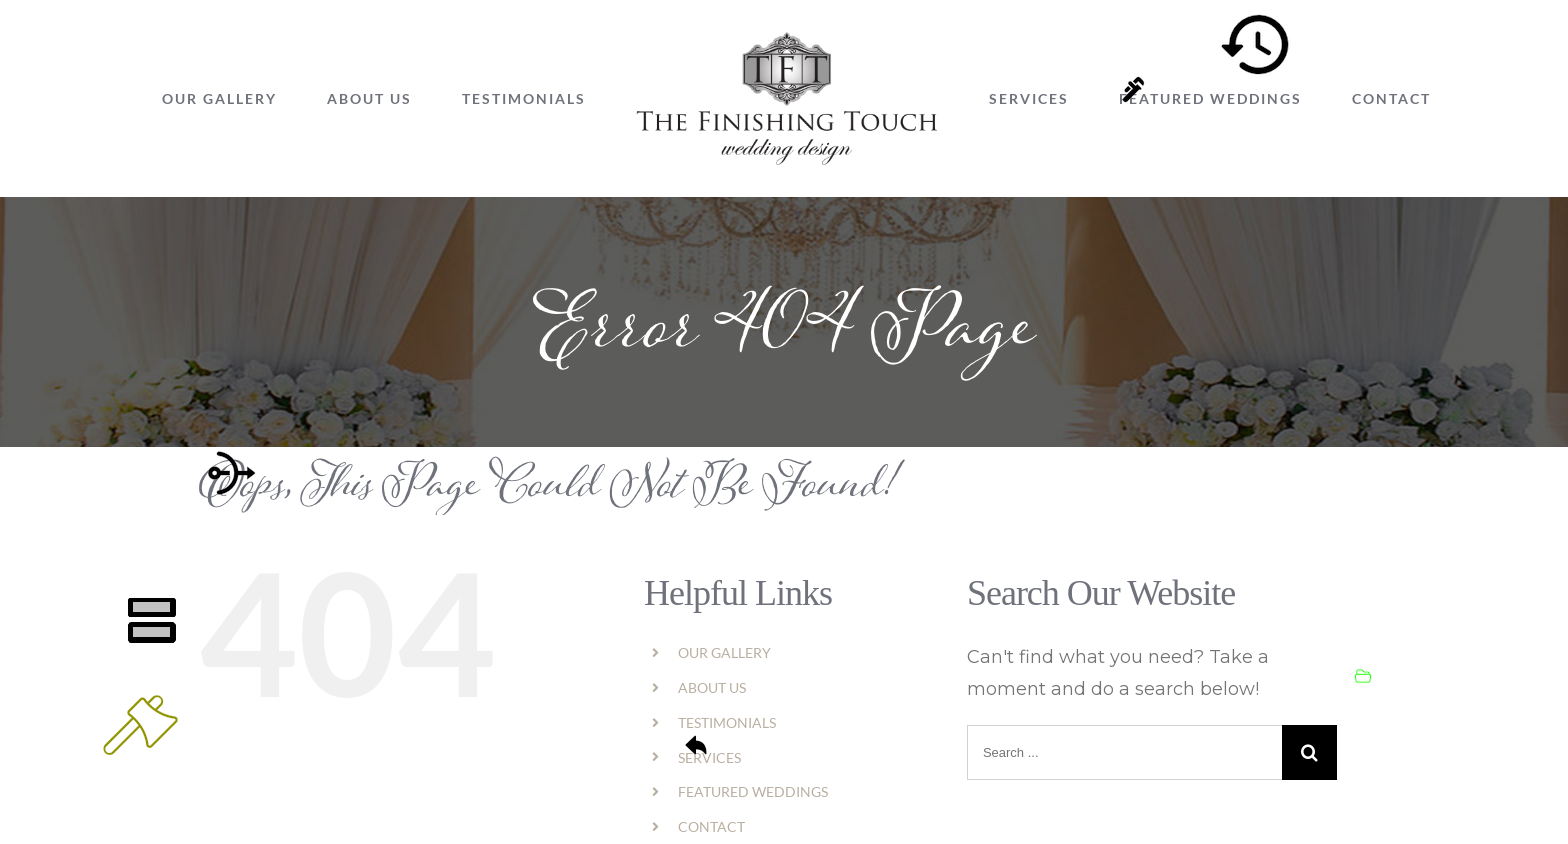  I want to click on view browsing or activity history, so click(1255, 44).